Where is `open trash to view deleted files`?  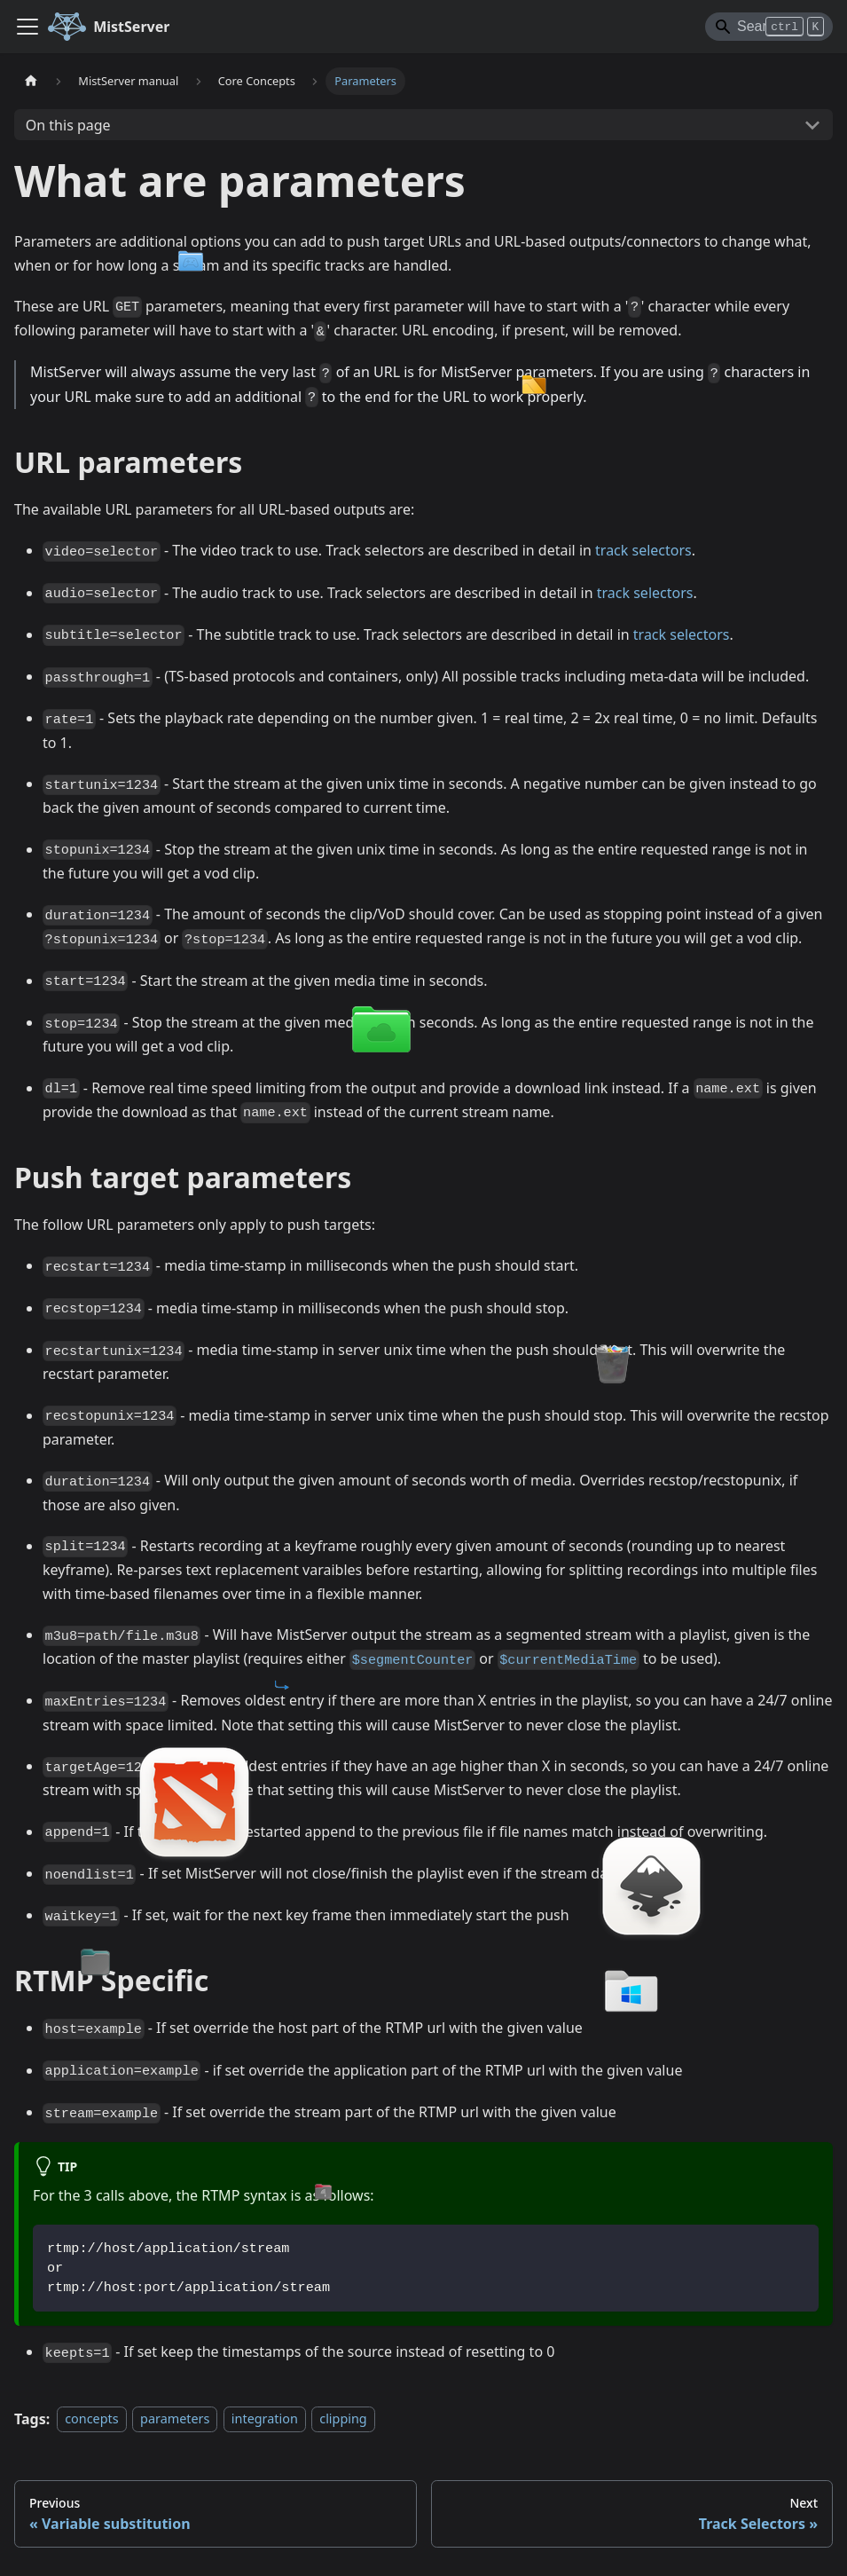 open trash to view deleted files is located at coordinates (612, 1364).